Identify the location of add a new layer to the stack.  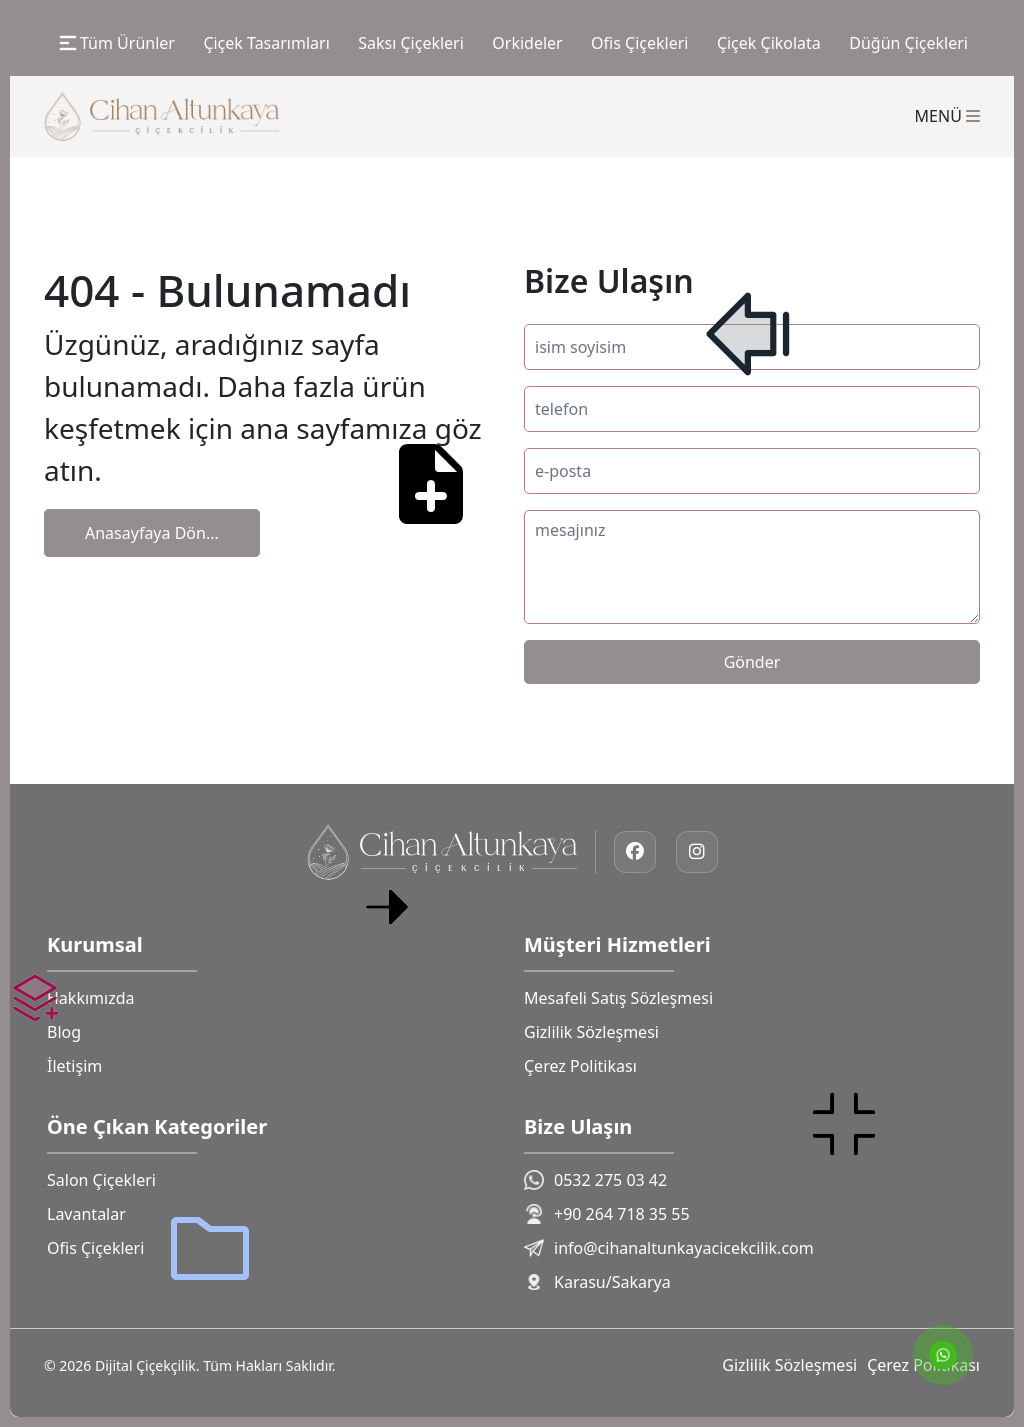
(35, 998).